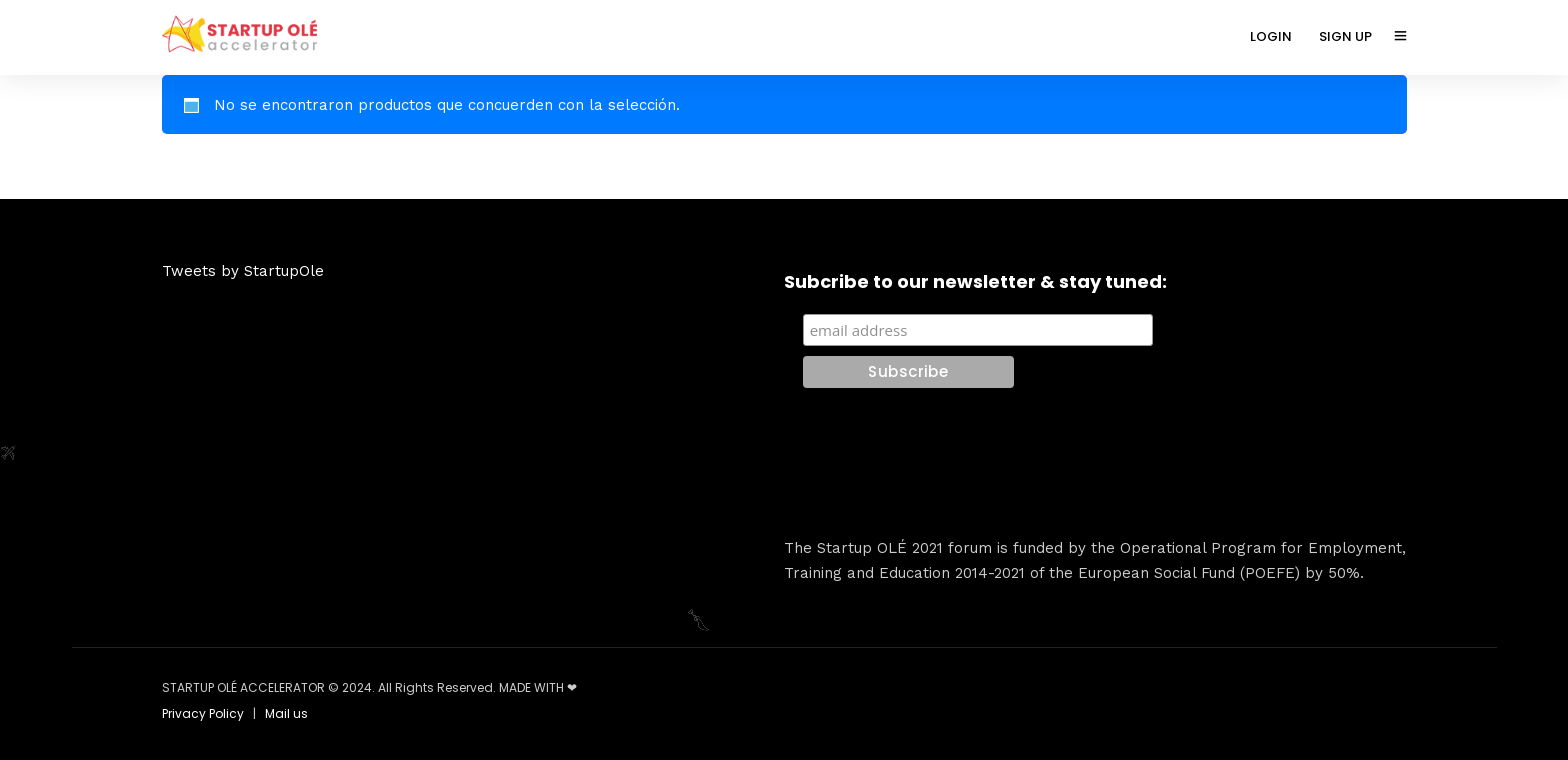  I want to click on equip a bone knife weapon, so click(699, 620).